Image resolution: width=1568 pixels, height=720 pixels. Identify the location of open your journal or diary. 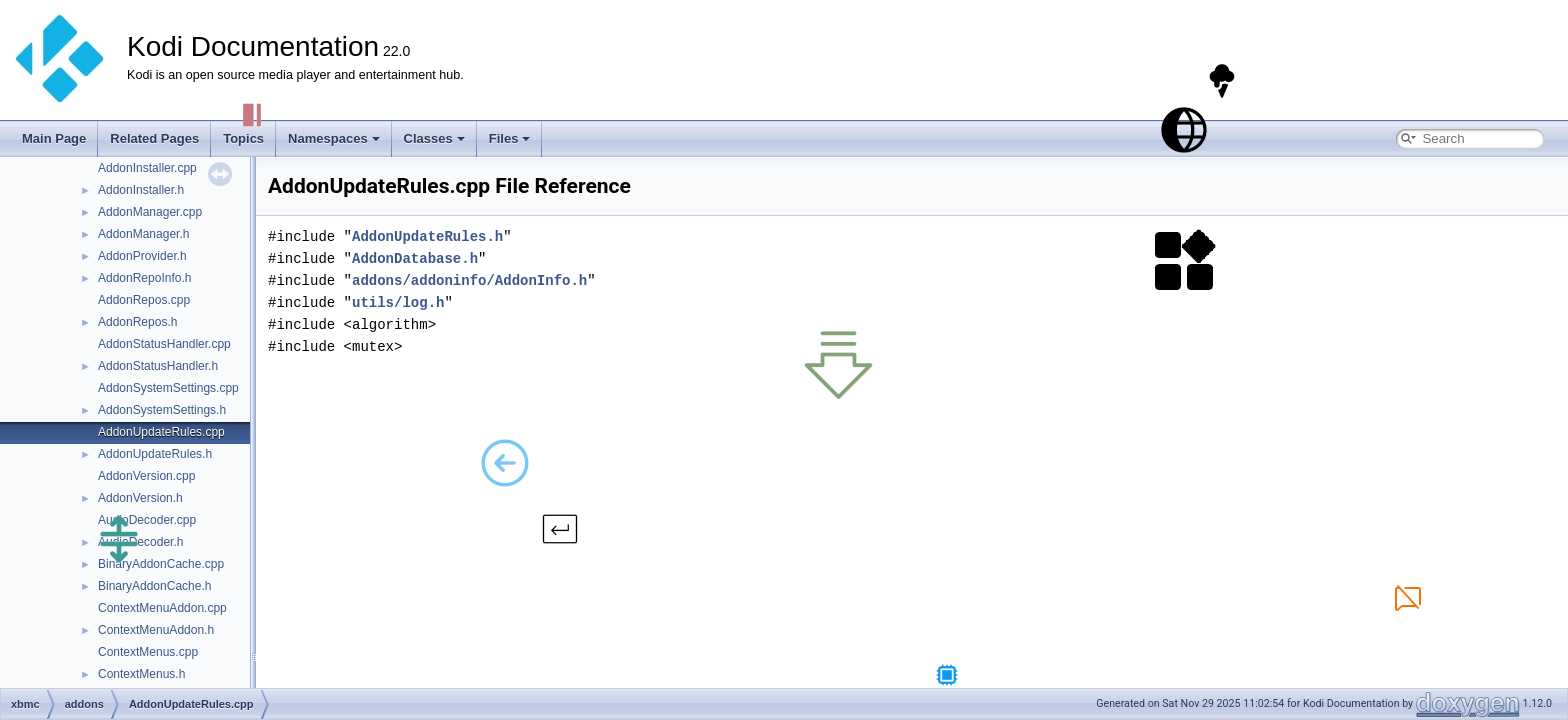
(252, 115).